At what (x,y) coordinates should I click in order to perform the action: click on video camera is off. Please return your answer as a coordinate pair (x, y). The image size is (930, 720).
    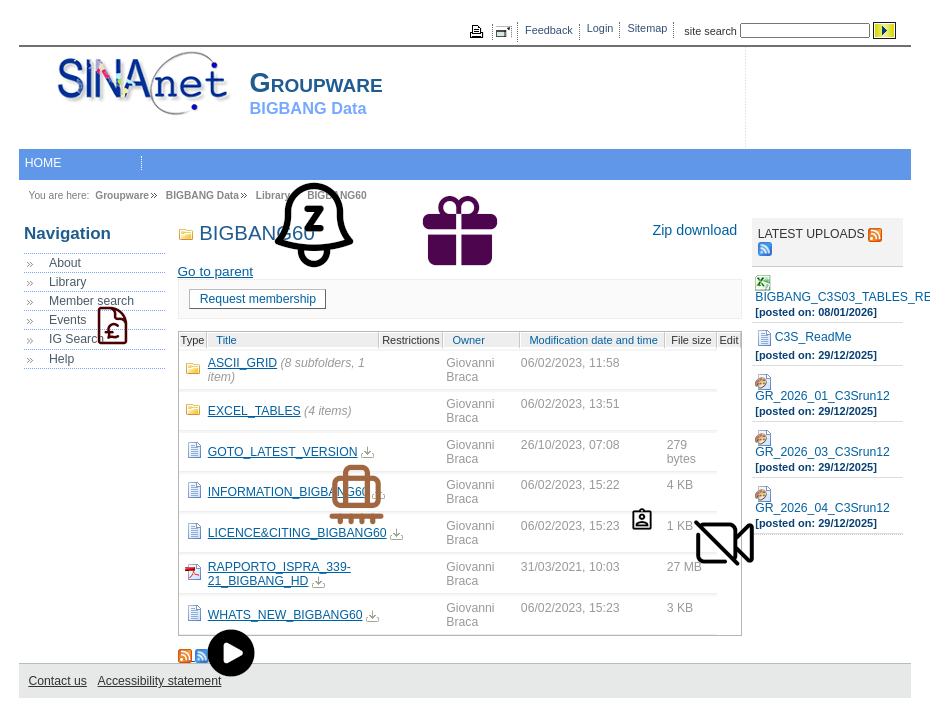
    Looking at the image, I should click on (725, 543).